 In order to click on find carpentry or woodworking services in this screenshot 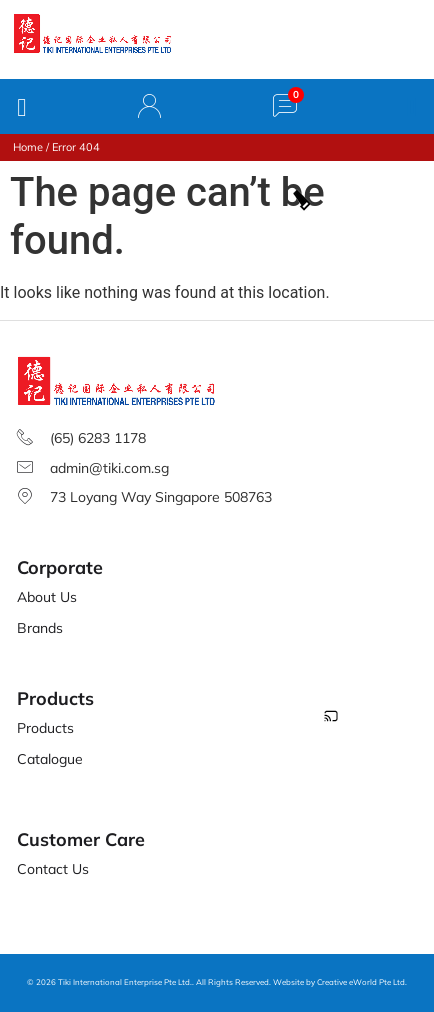, I will do `click(302, 200)`.